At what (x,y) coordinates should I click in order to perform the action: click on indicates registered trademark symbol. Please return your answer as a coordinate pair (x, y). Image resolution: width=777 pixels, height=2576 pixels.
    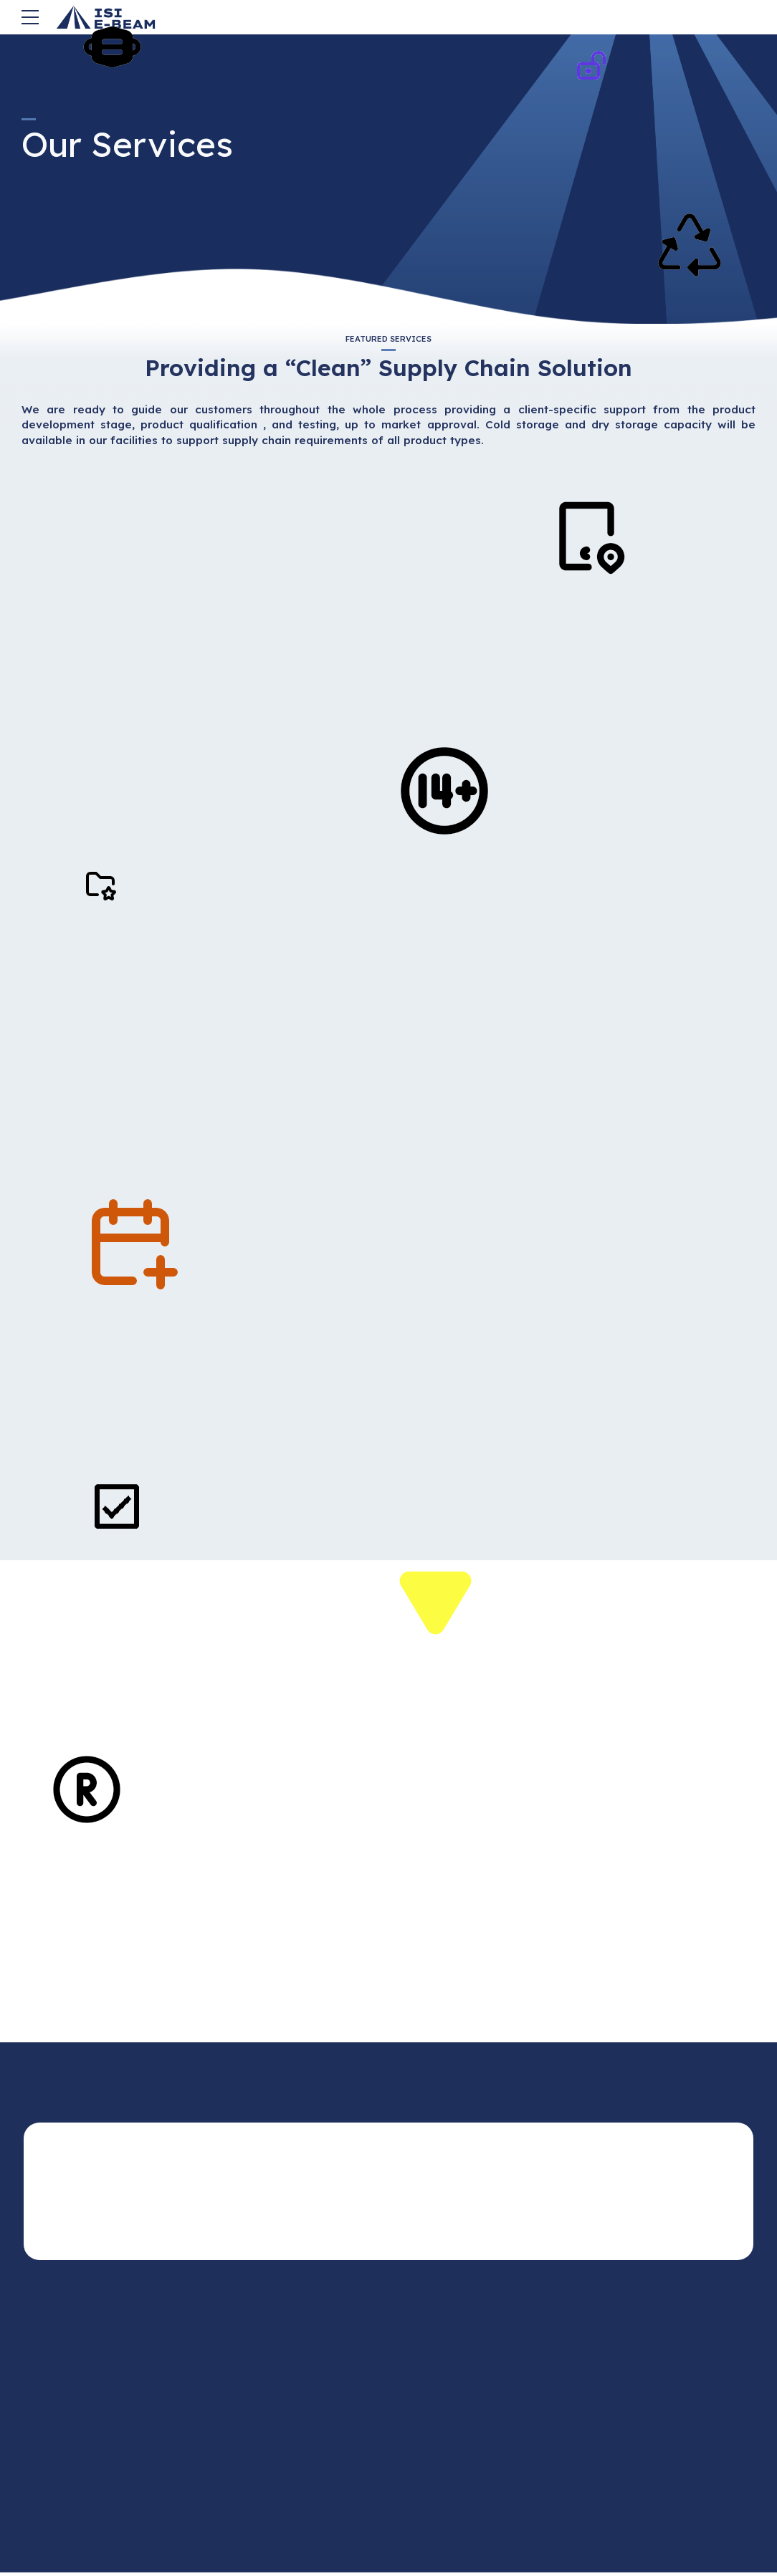
    Looking at the image, I should click on (87, 1789).